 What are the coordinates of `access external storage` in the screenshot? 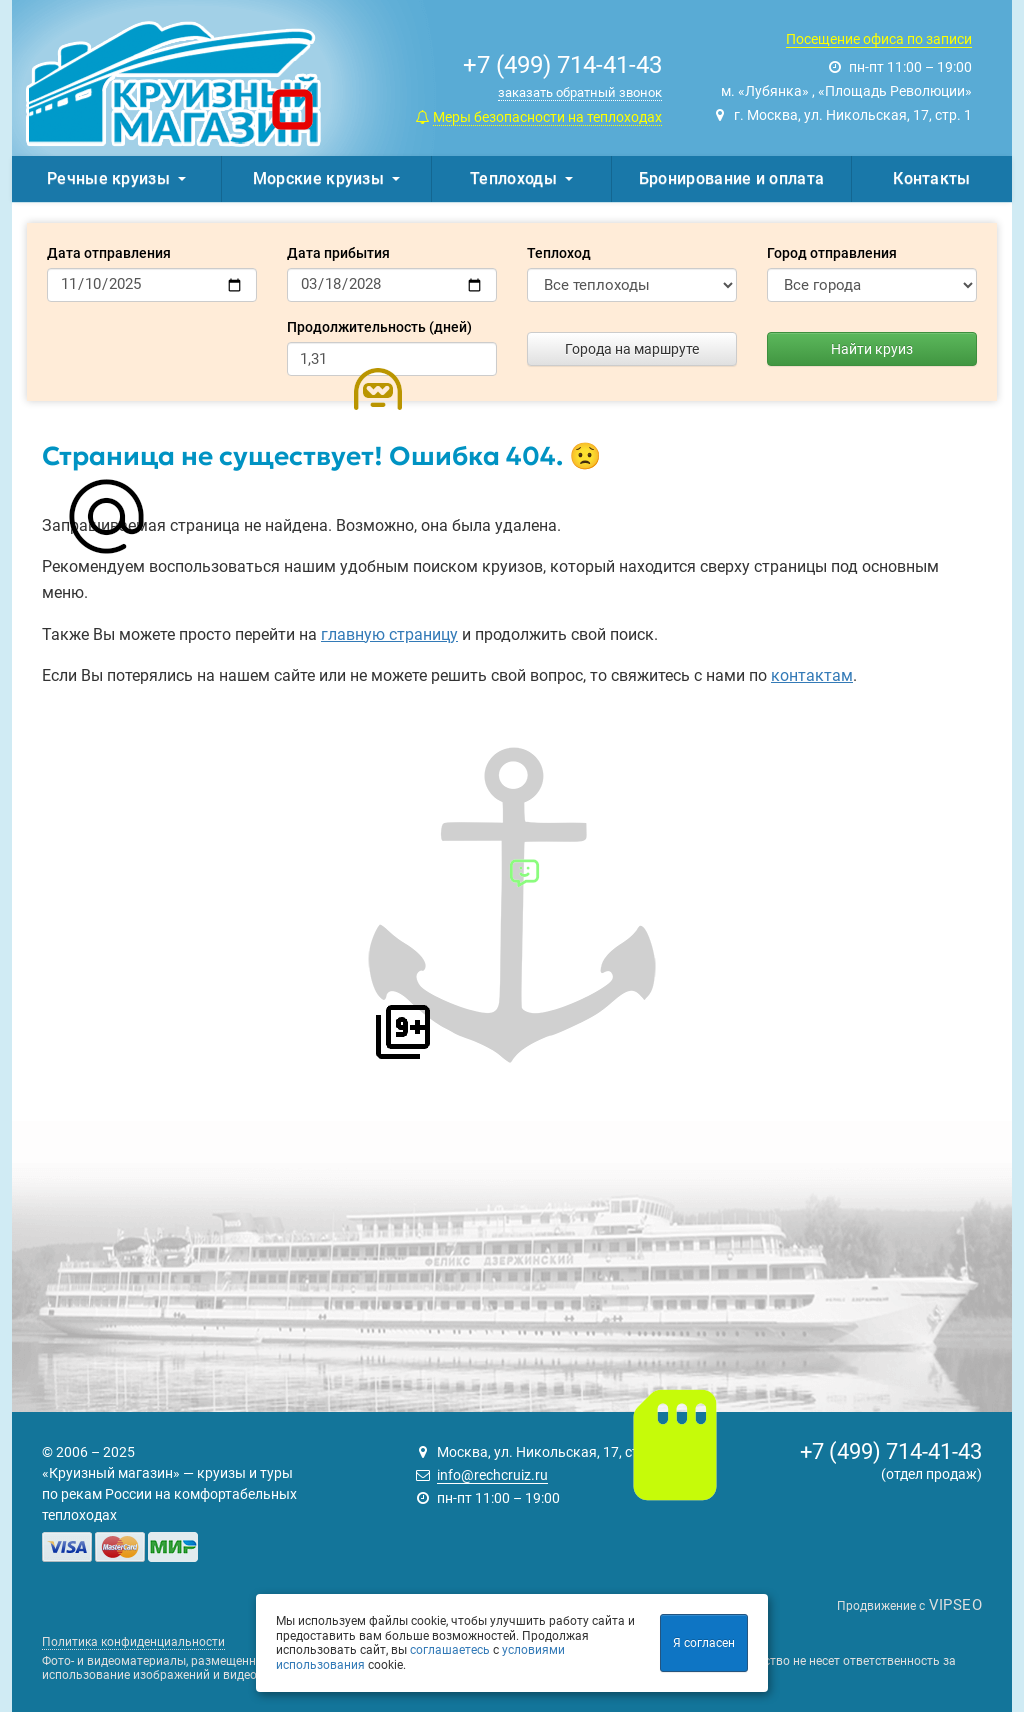 It's located at (675, 1445).